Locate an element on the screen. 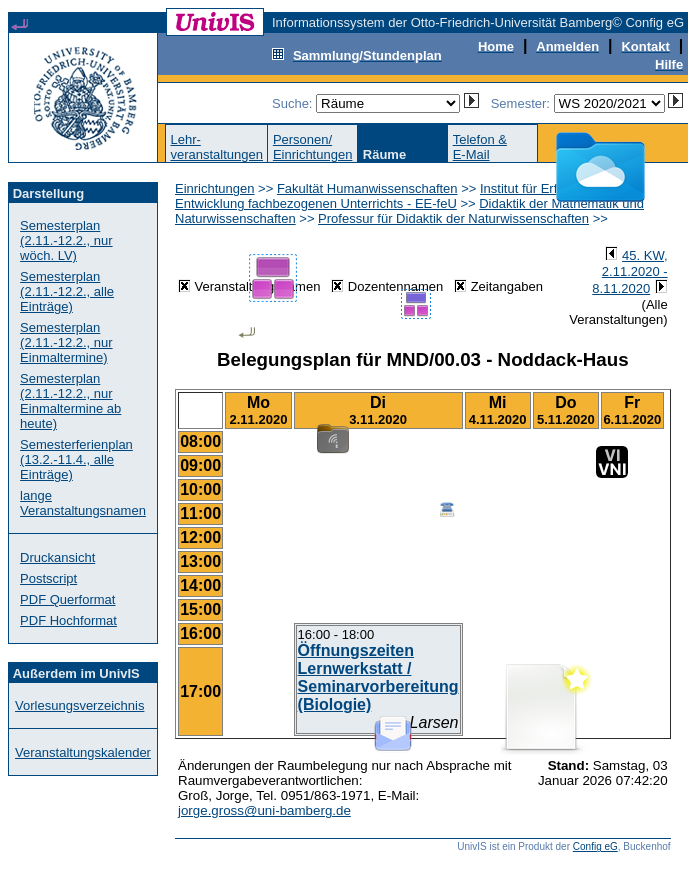  mark email as read is located at coordinates (393, 734).